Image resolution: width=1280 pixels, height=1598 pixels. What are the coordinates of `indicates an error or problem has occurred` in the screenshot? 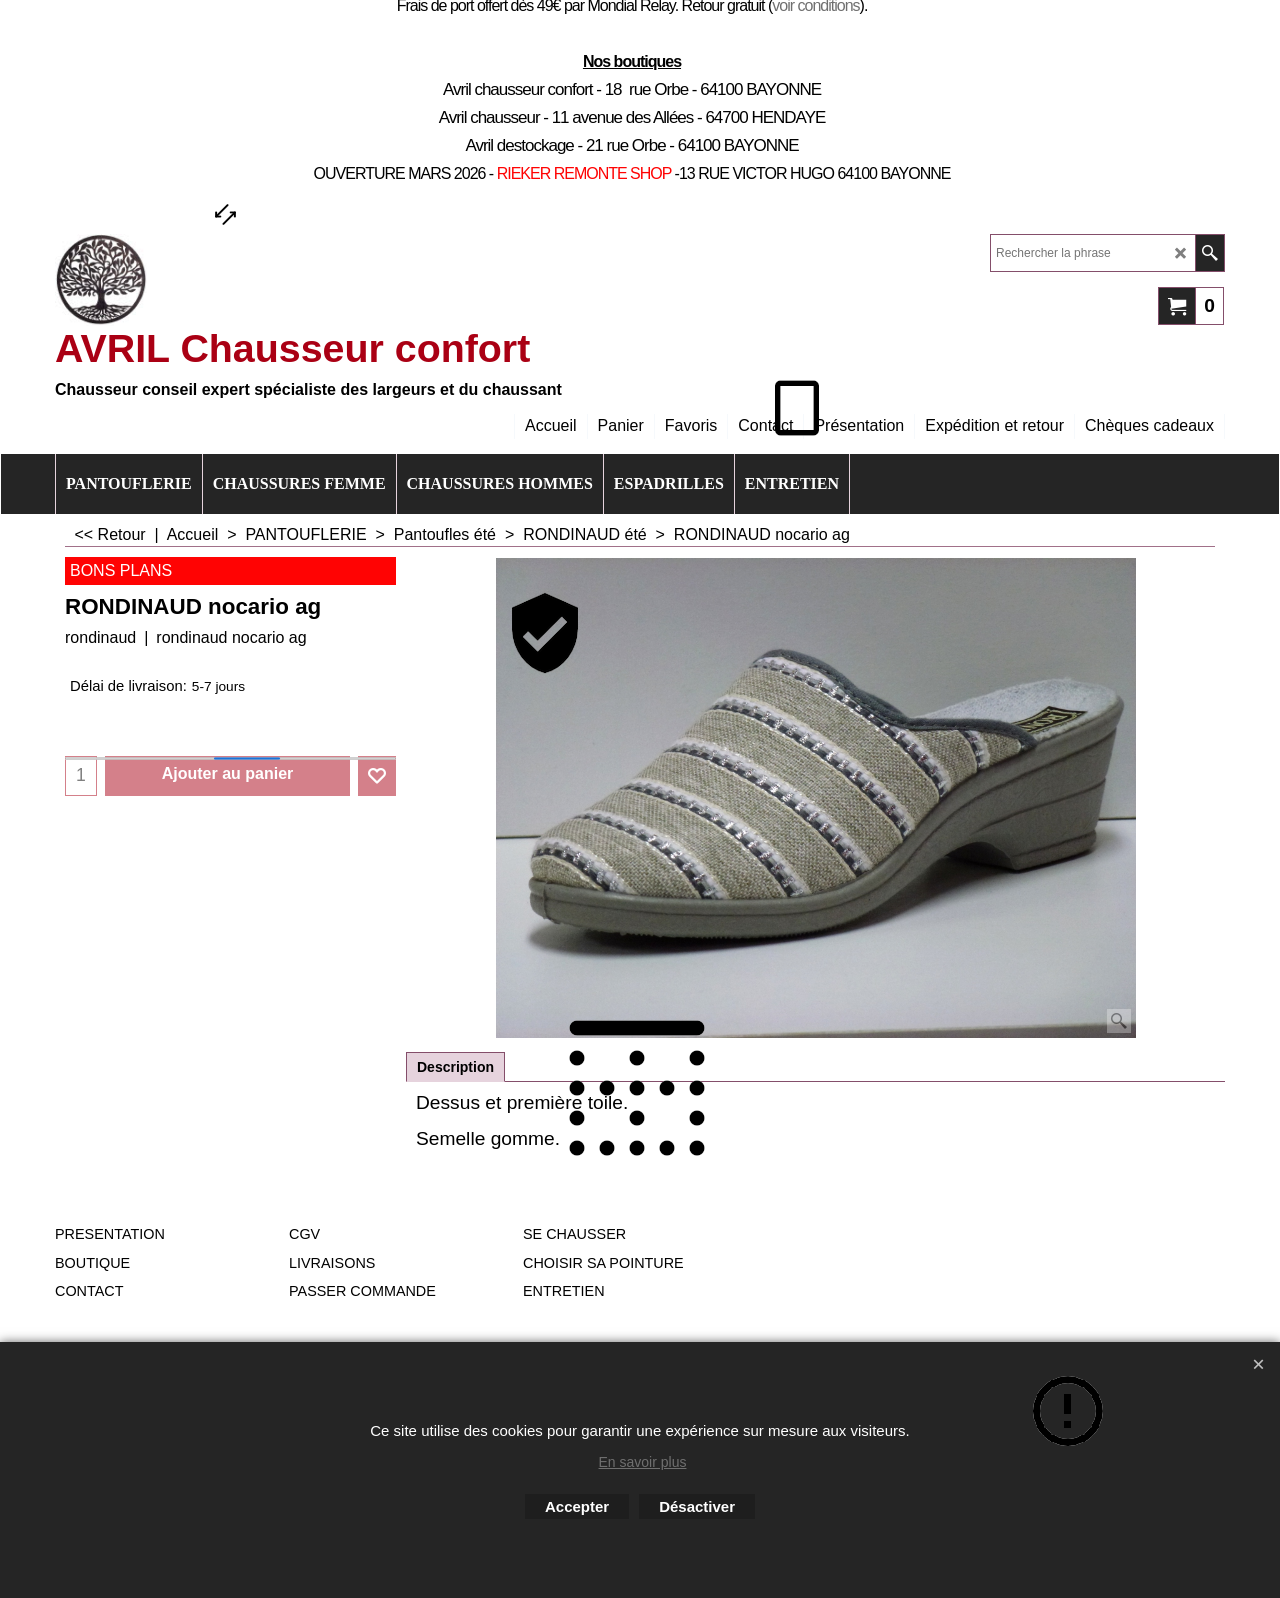 It's located at (1068, 1411).